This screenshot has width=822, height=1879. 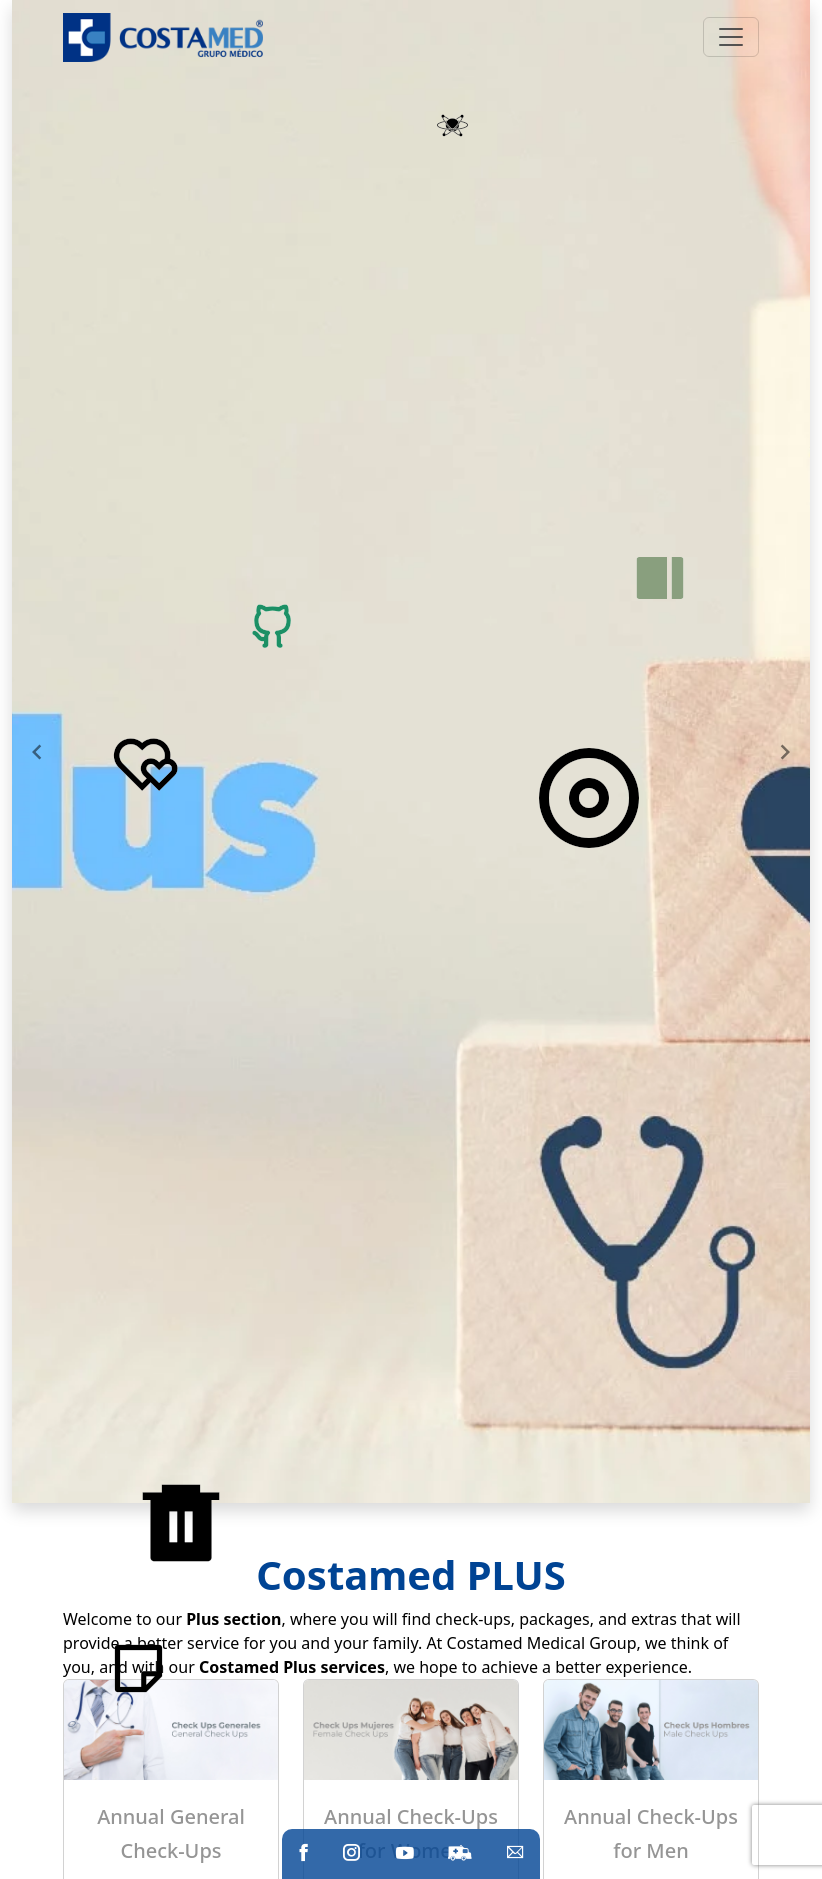 What do you see at coordinates (452, 125) in the screenshot?
I see `proteus software logo` at bounding box center [452, 125].